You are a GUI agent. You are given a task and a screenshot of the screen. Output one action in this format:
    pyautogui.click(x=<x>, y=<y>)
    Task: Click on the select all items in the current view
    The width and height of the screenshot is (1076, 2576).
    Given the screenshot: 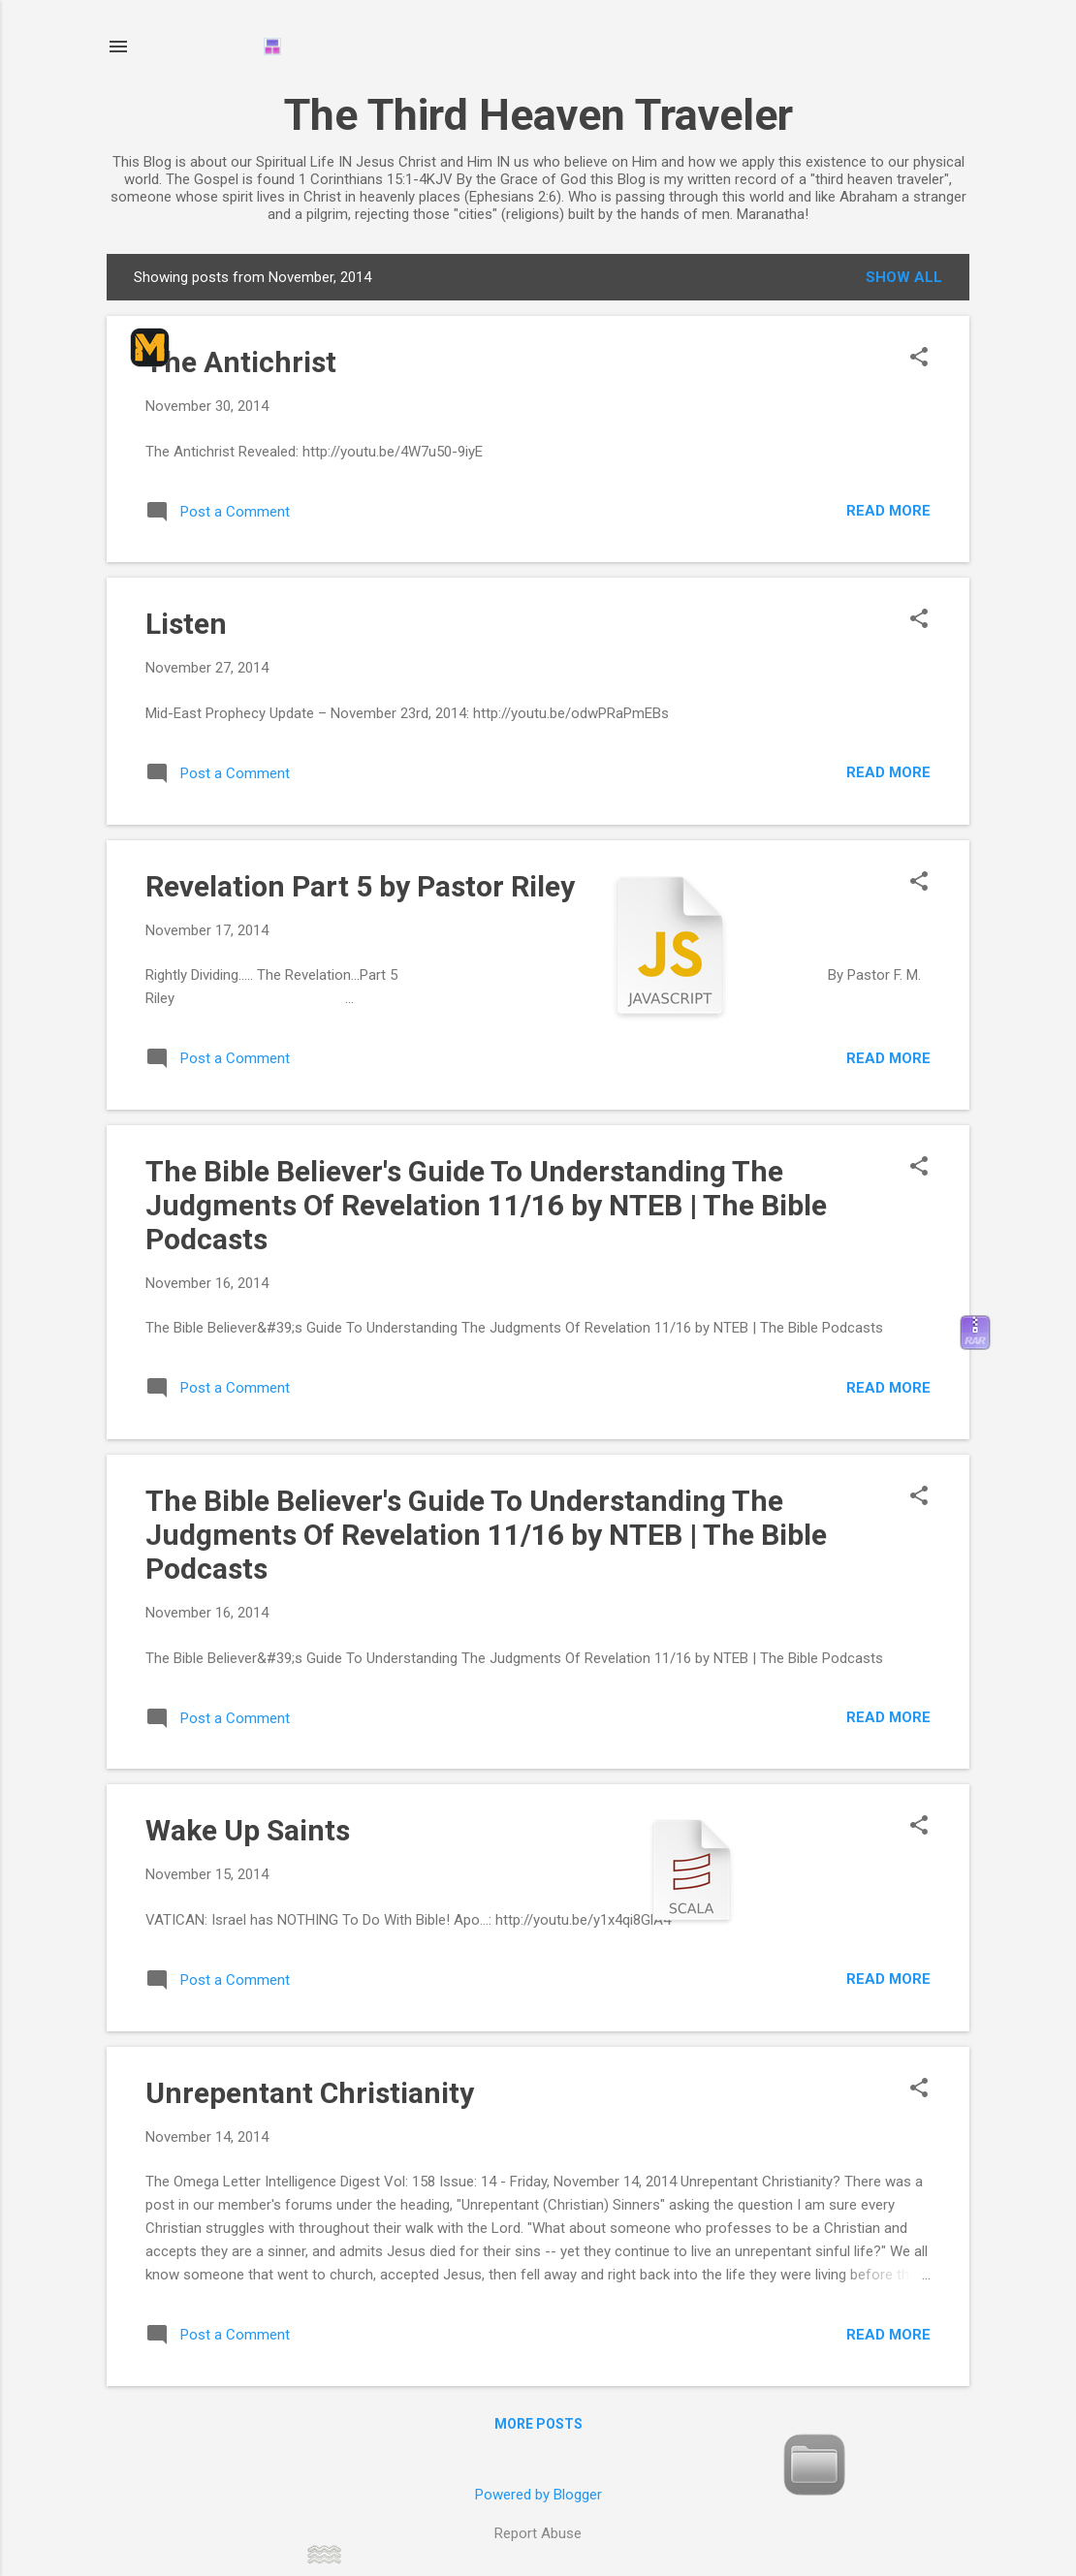 What is the action you would take?
    pyautogui.click(x=272, y=47)
    